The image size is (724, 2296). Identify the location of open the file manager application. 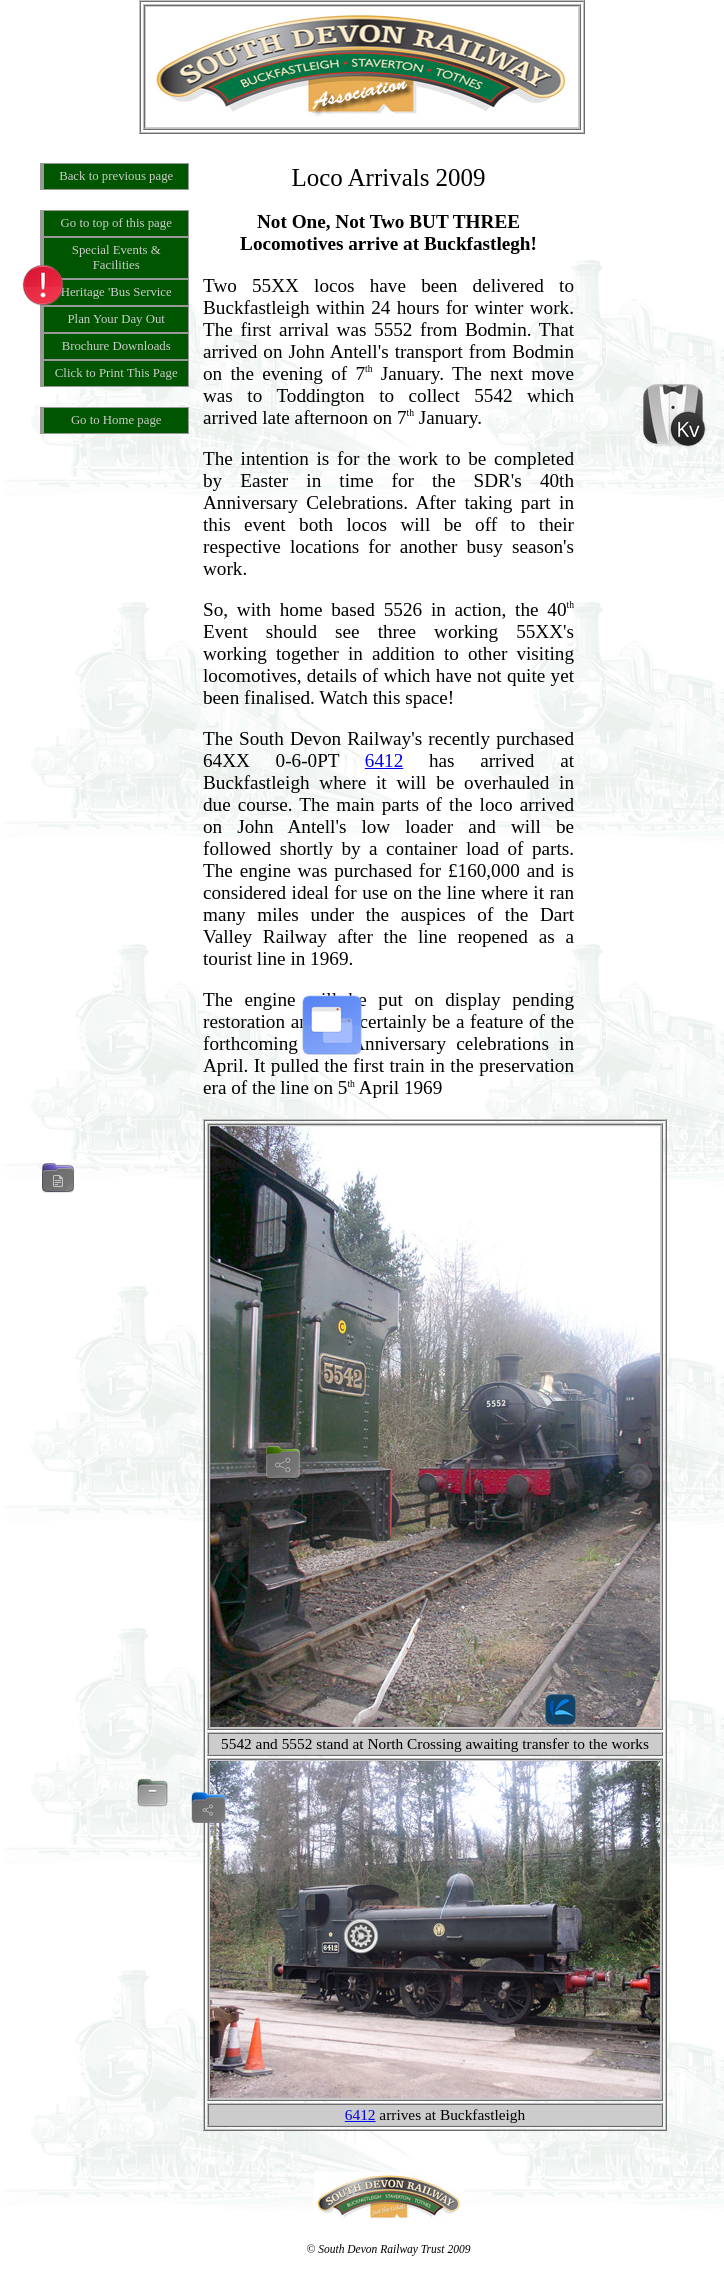
(152, 1792).